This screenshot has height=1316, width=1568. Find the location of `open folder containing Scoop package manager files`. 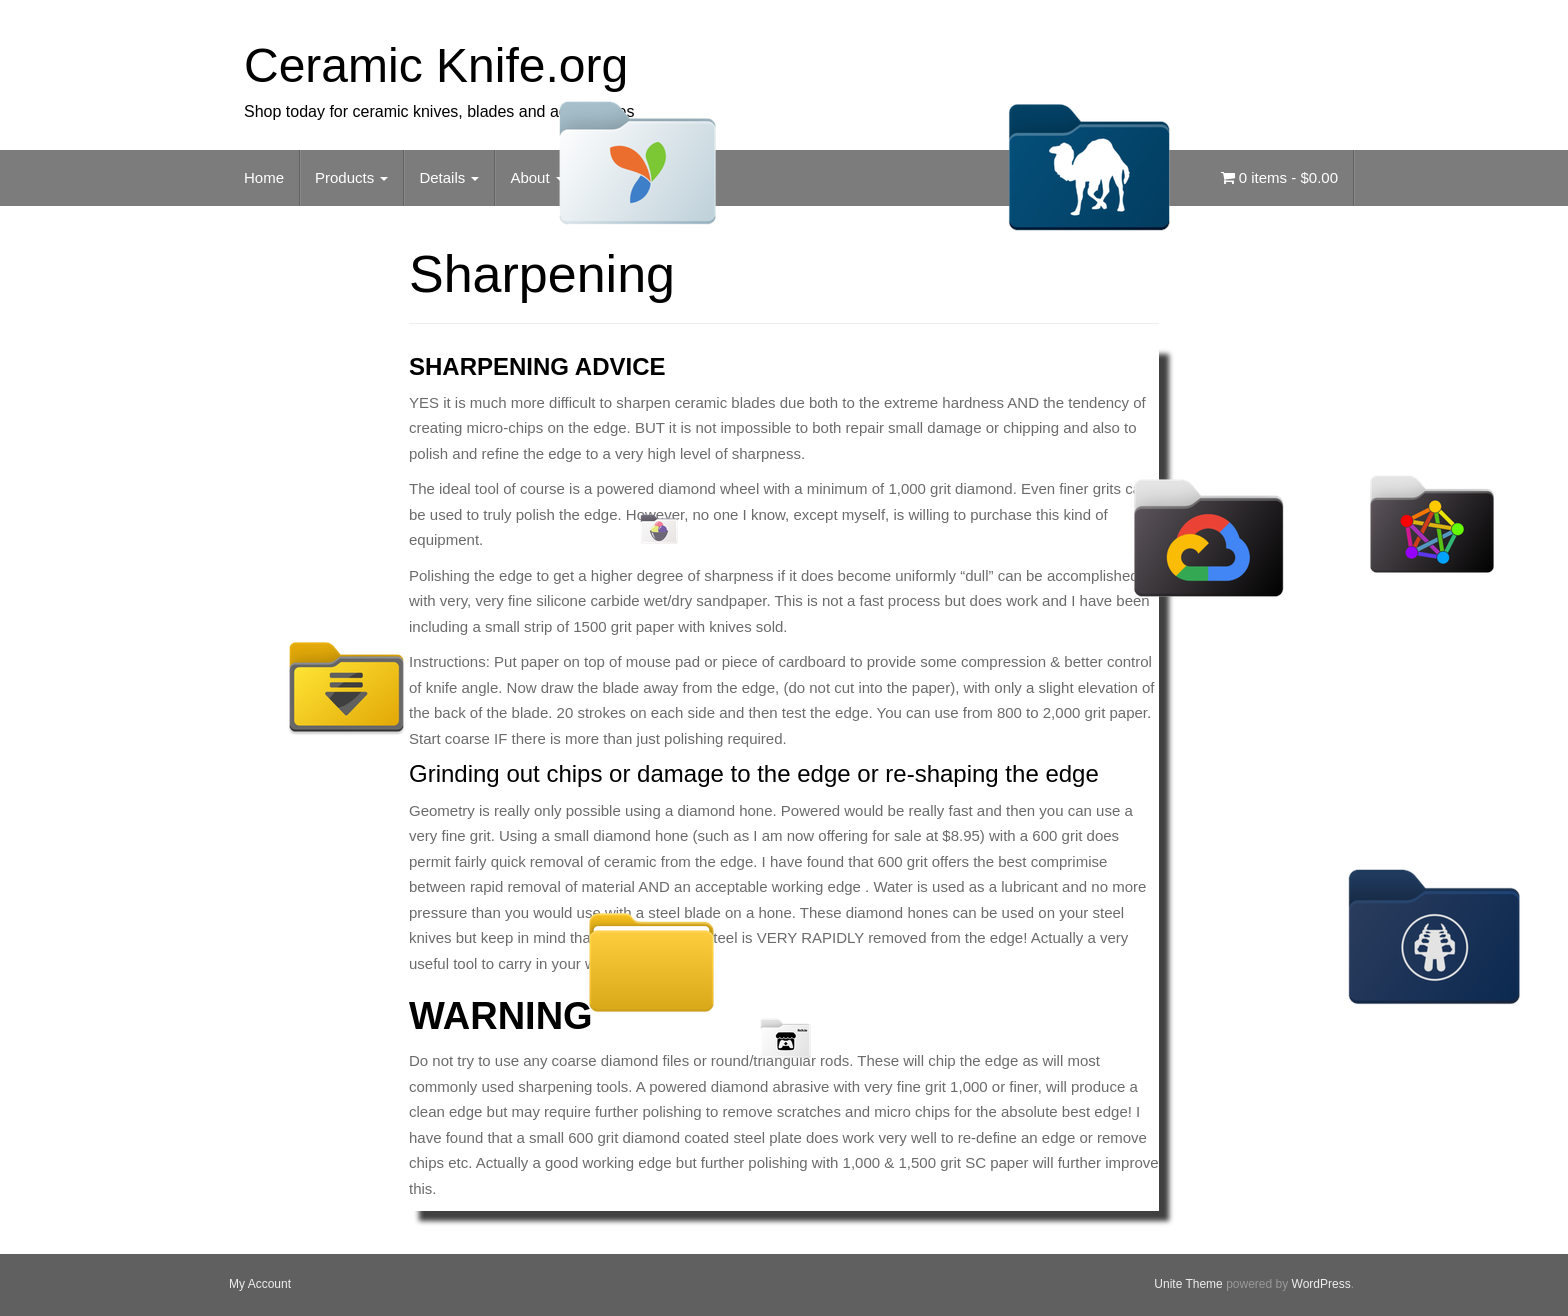

open folder containing Scoop package manager files is located at coordinates (659, 530).